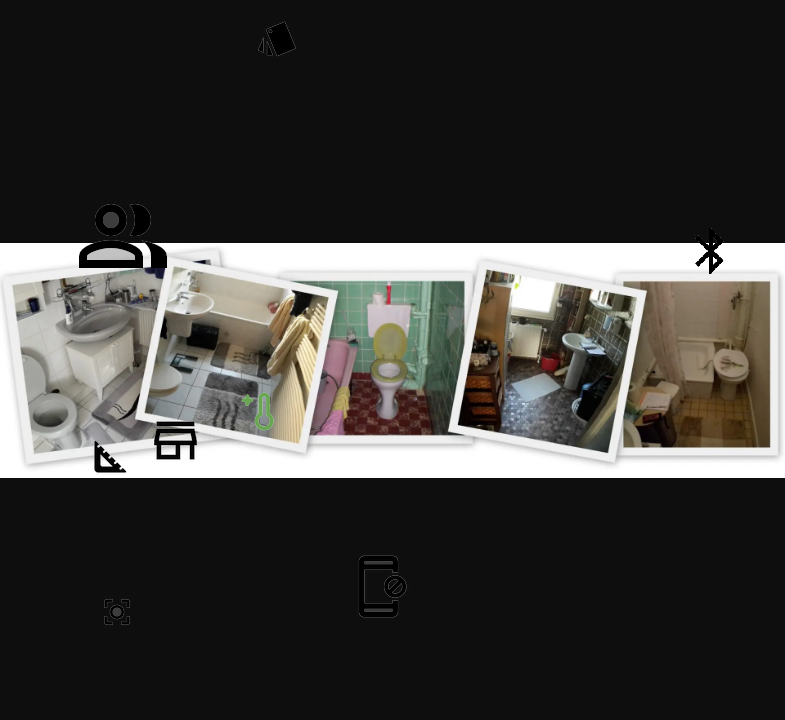 The height and width of the screenshot is (720, 785). What do you see at coordinates (175, 440) in the screenshot?
I see `find nearby stores or shops` at bounding box center [175, 440].